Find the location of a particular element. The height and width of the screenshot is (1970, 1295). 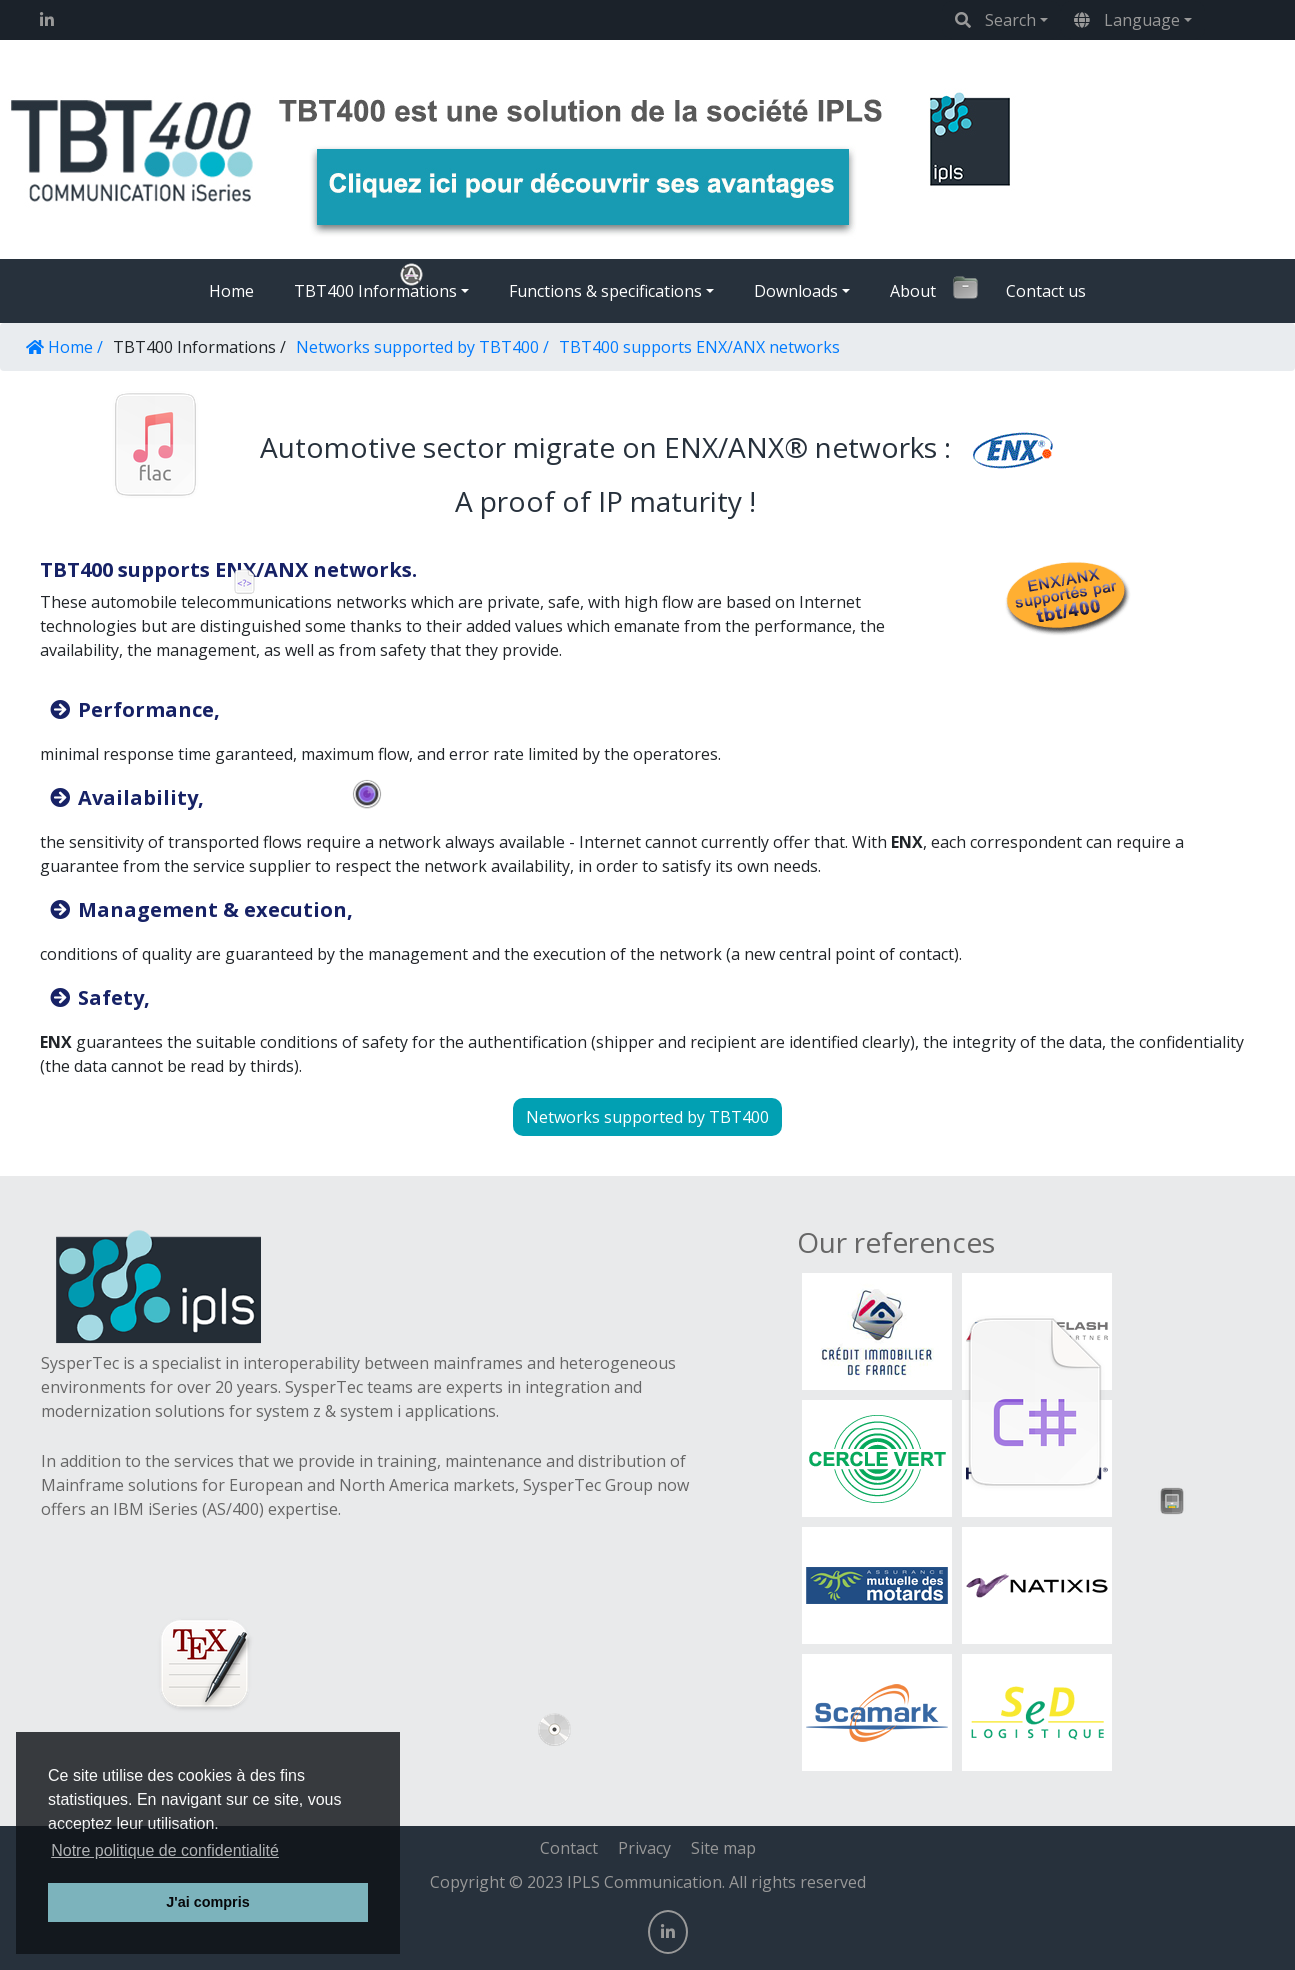

open texstudio latex editor is located at coordinates (204, 1663).